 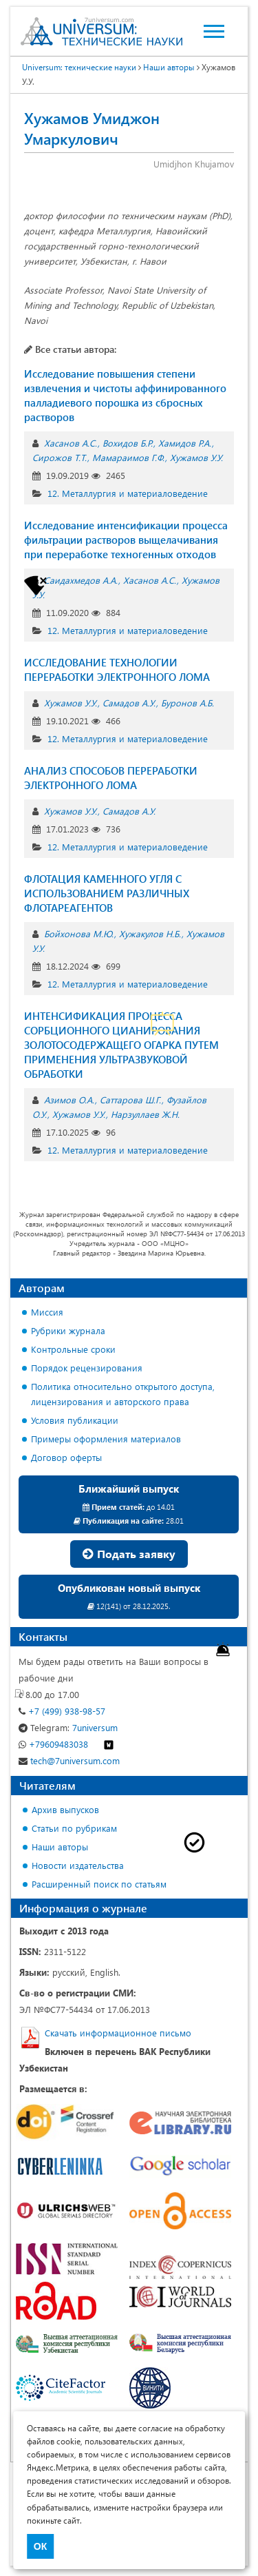 What do you see at coordinates (109, 1745) in the screenshot?
I see `open Wikipedia or wiki-related content` at bounding box center [109, 1745].